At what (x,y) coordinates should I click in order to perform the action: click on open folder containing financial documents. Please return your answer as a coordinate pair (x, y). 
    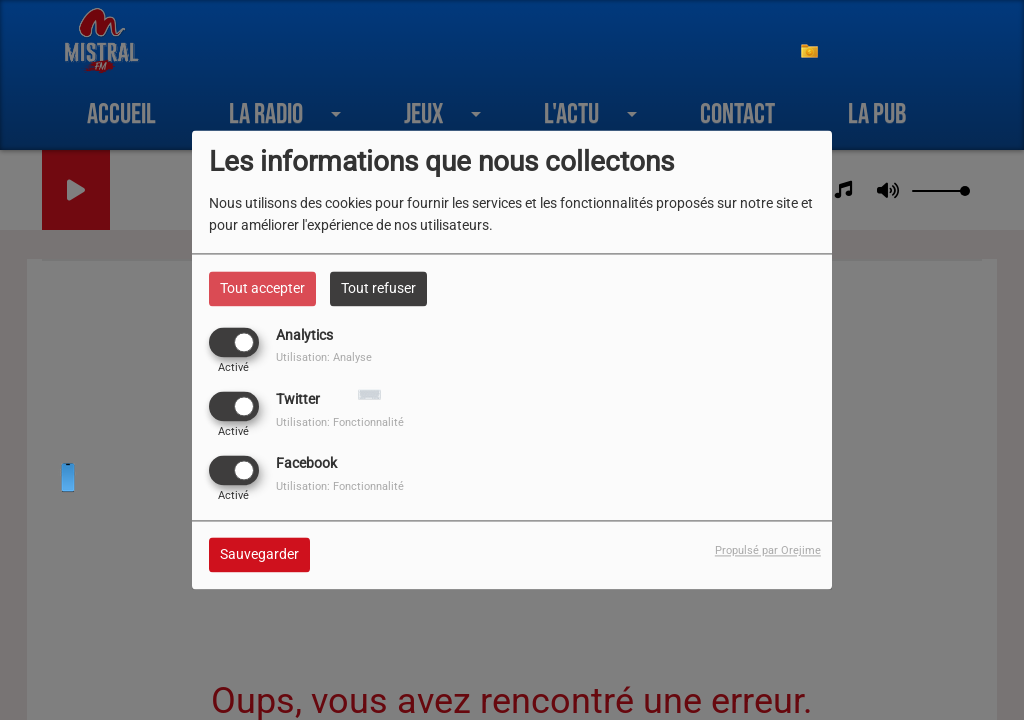
    Looking at the image, I should click on (809, 51).